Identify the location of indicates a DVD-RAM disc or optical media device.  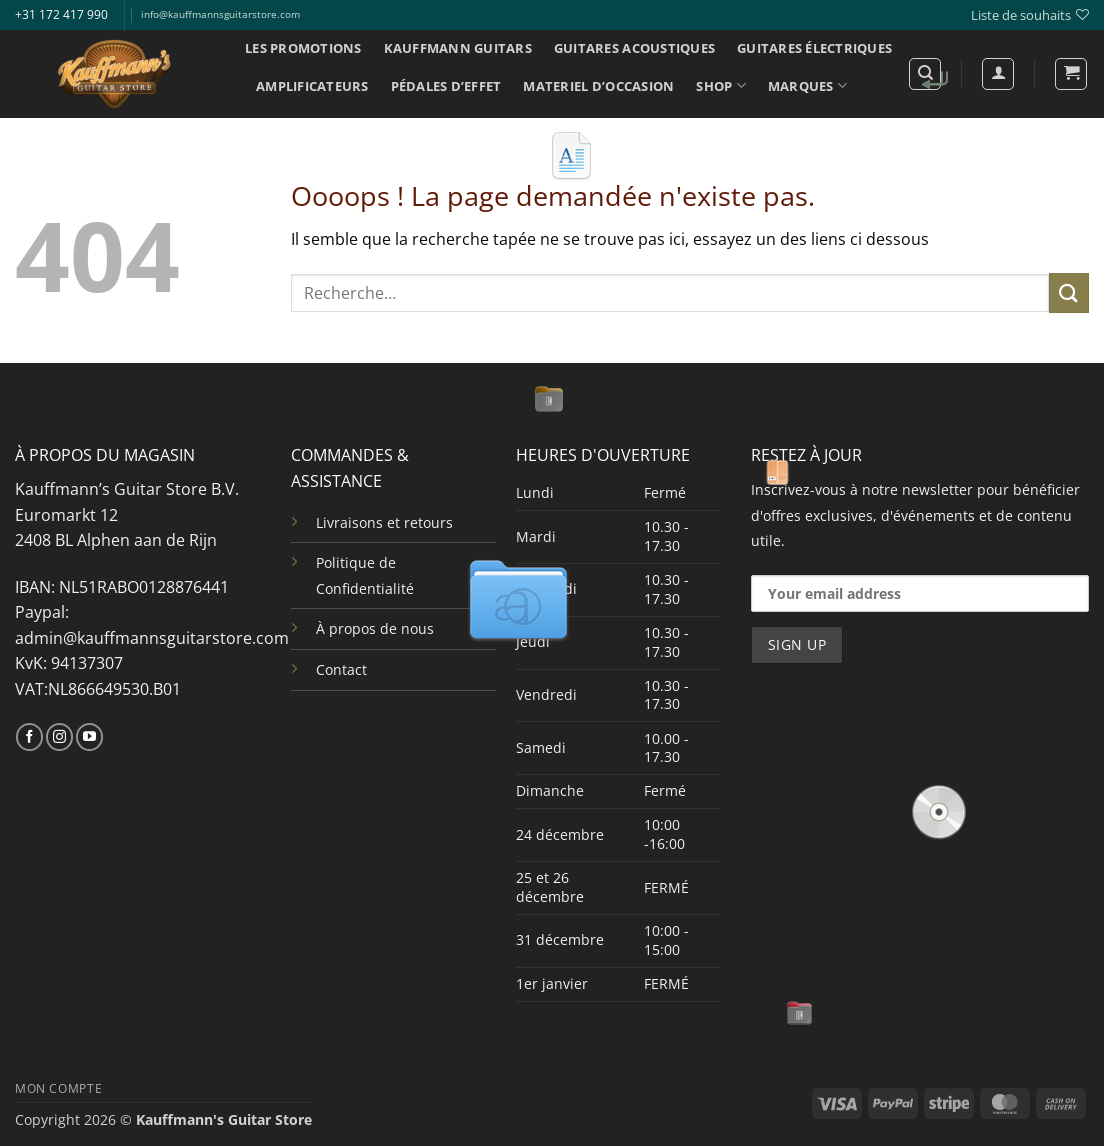
(939, 812).